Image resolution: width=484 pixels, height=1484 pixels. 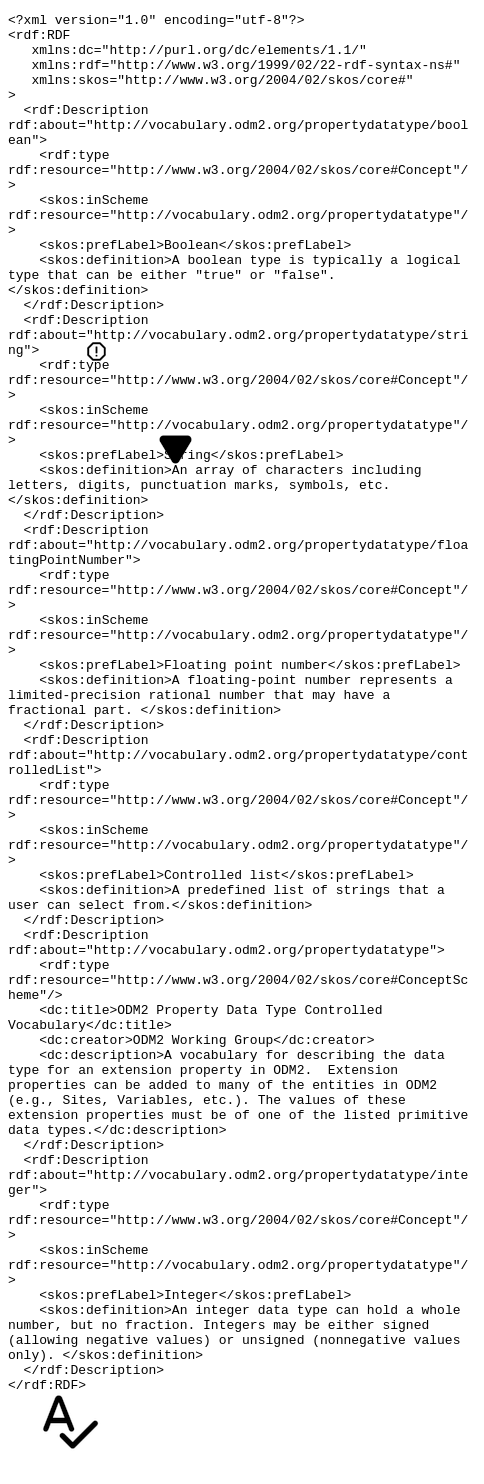 What do you see at coordinates (96, 351) in the screenshot?
I see `indicates an email error or delivery failure` at bounding box center [96, 351].